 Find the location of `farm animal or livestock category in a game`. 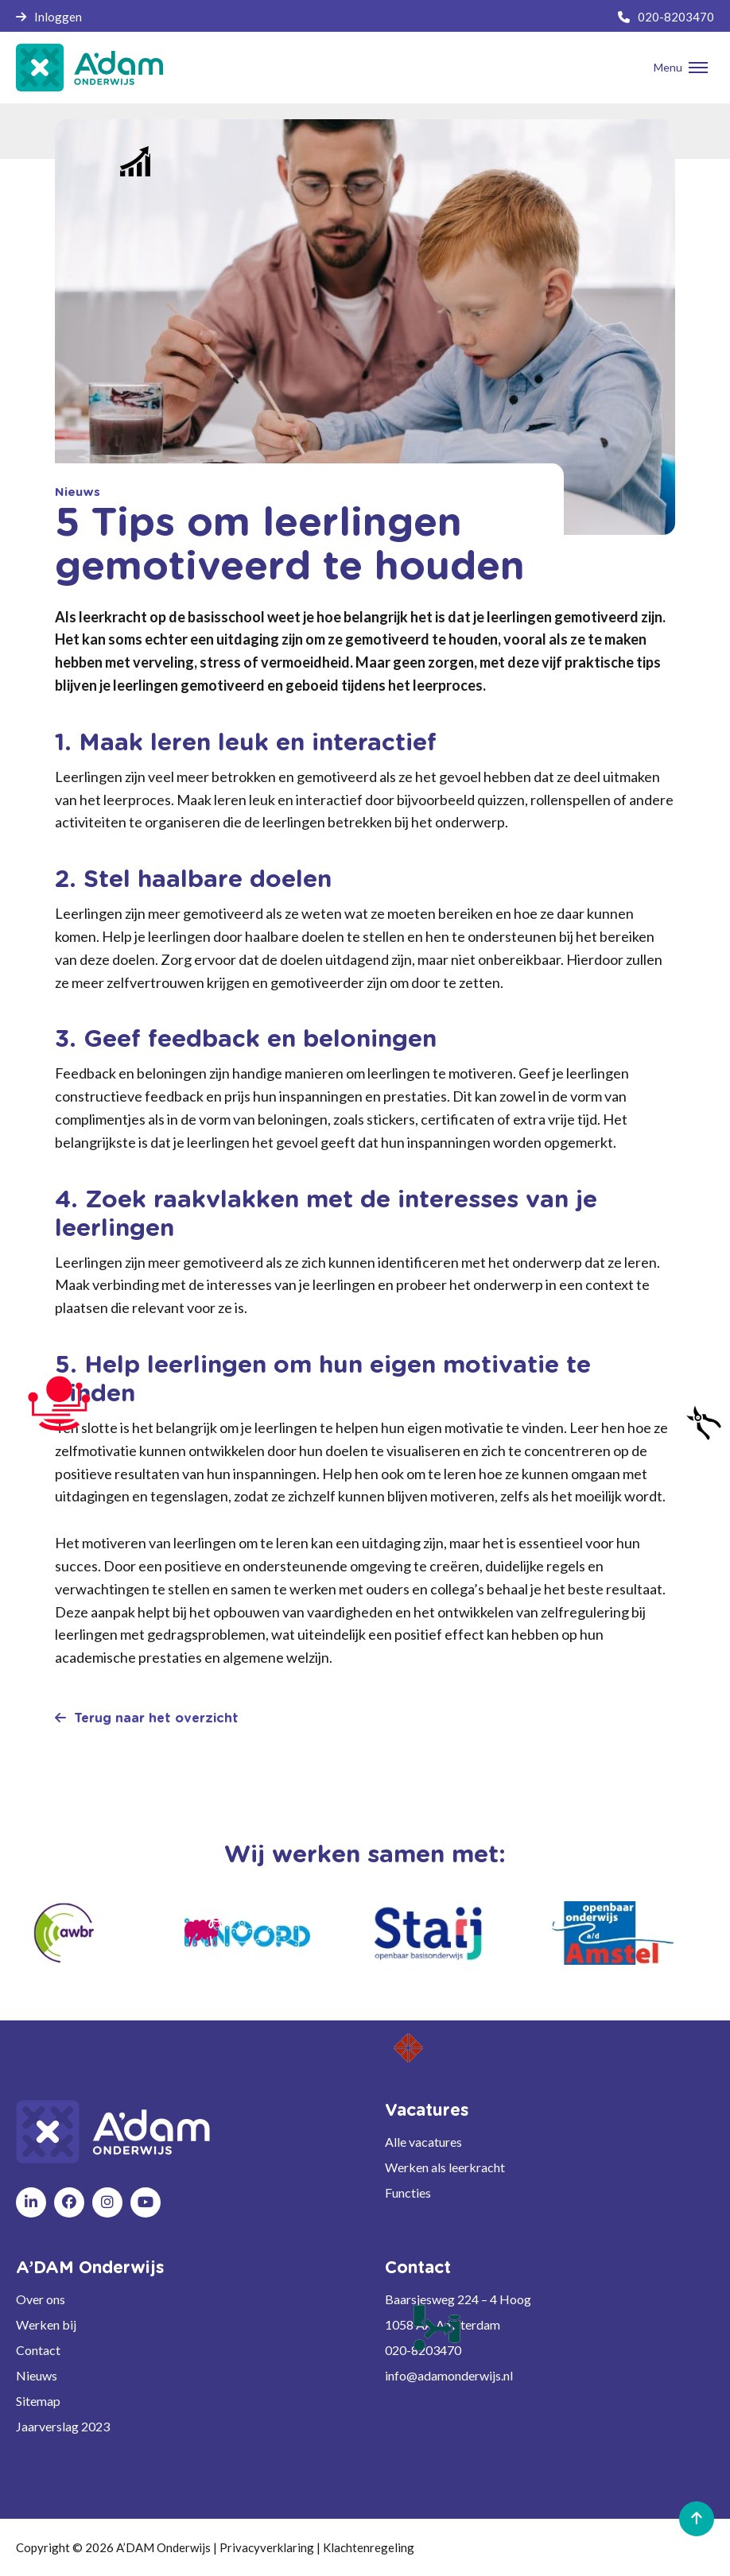

farm animal or livestock category in a game is located at coordinates (203, 1931).